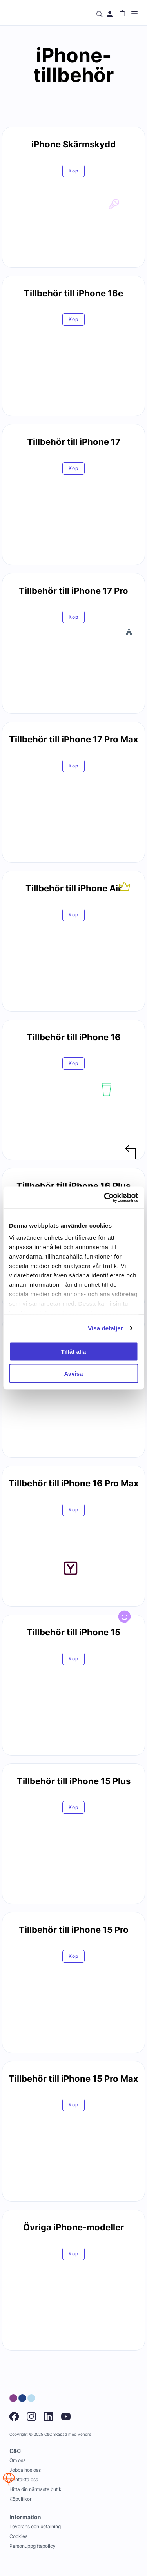 The width and height of the screenshot is (147, 2576). What do you see at coordinates (114, 204) in the screenshot?
I see `access voice recording or audio input` at bounding box center [114, 204].